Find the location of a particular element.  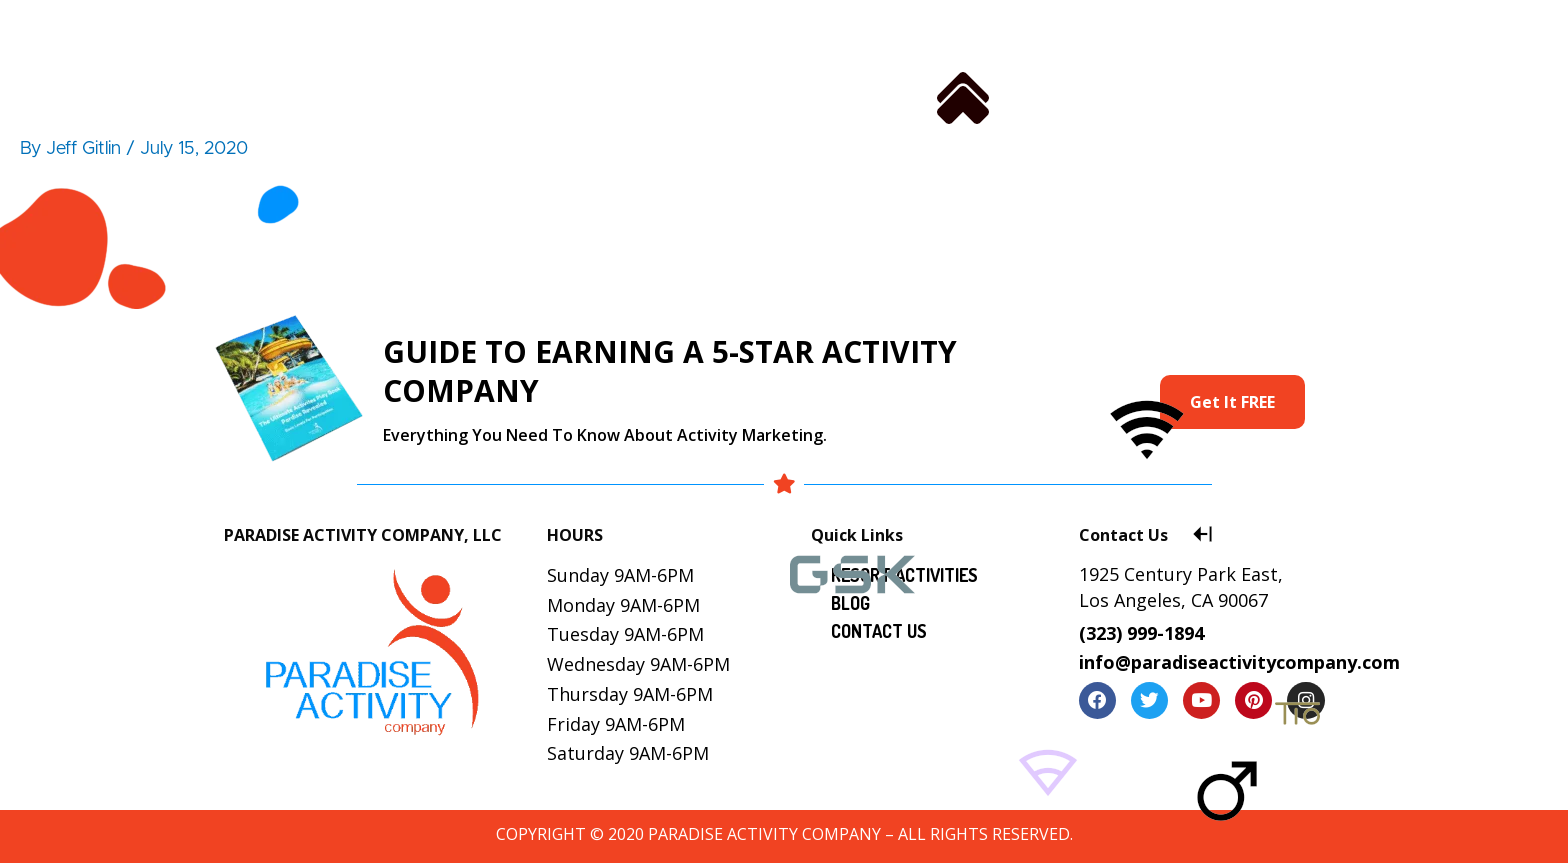

GSK (GlaxoSmithKline) company logo is located at coordinates (852, 574).